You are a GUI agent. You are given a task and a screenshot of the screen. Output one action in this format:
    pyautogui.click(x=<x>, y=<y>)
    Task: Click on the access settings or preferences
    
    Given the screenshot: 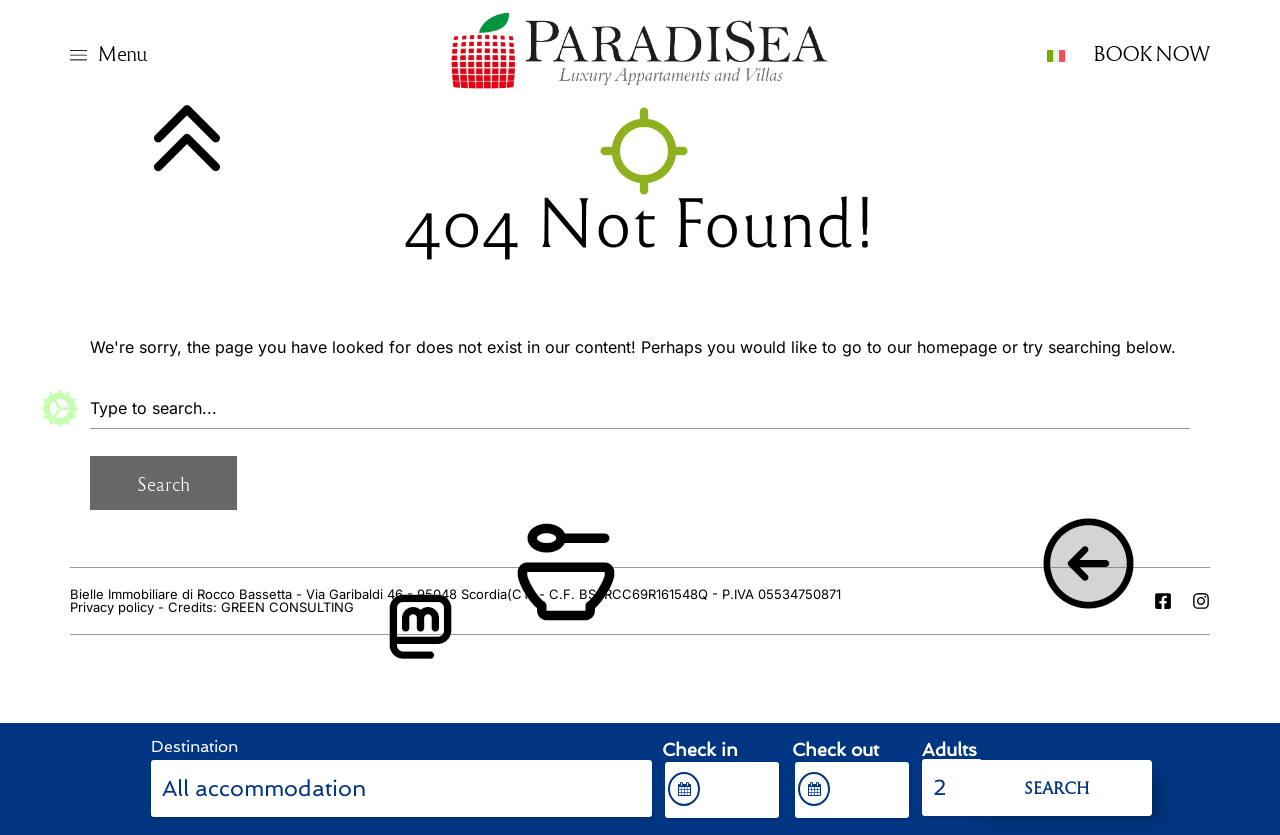 What is the action you would take?
    pyautogui.click(x=59, y=408)
    